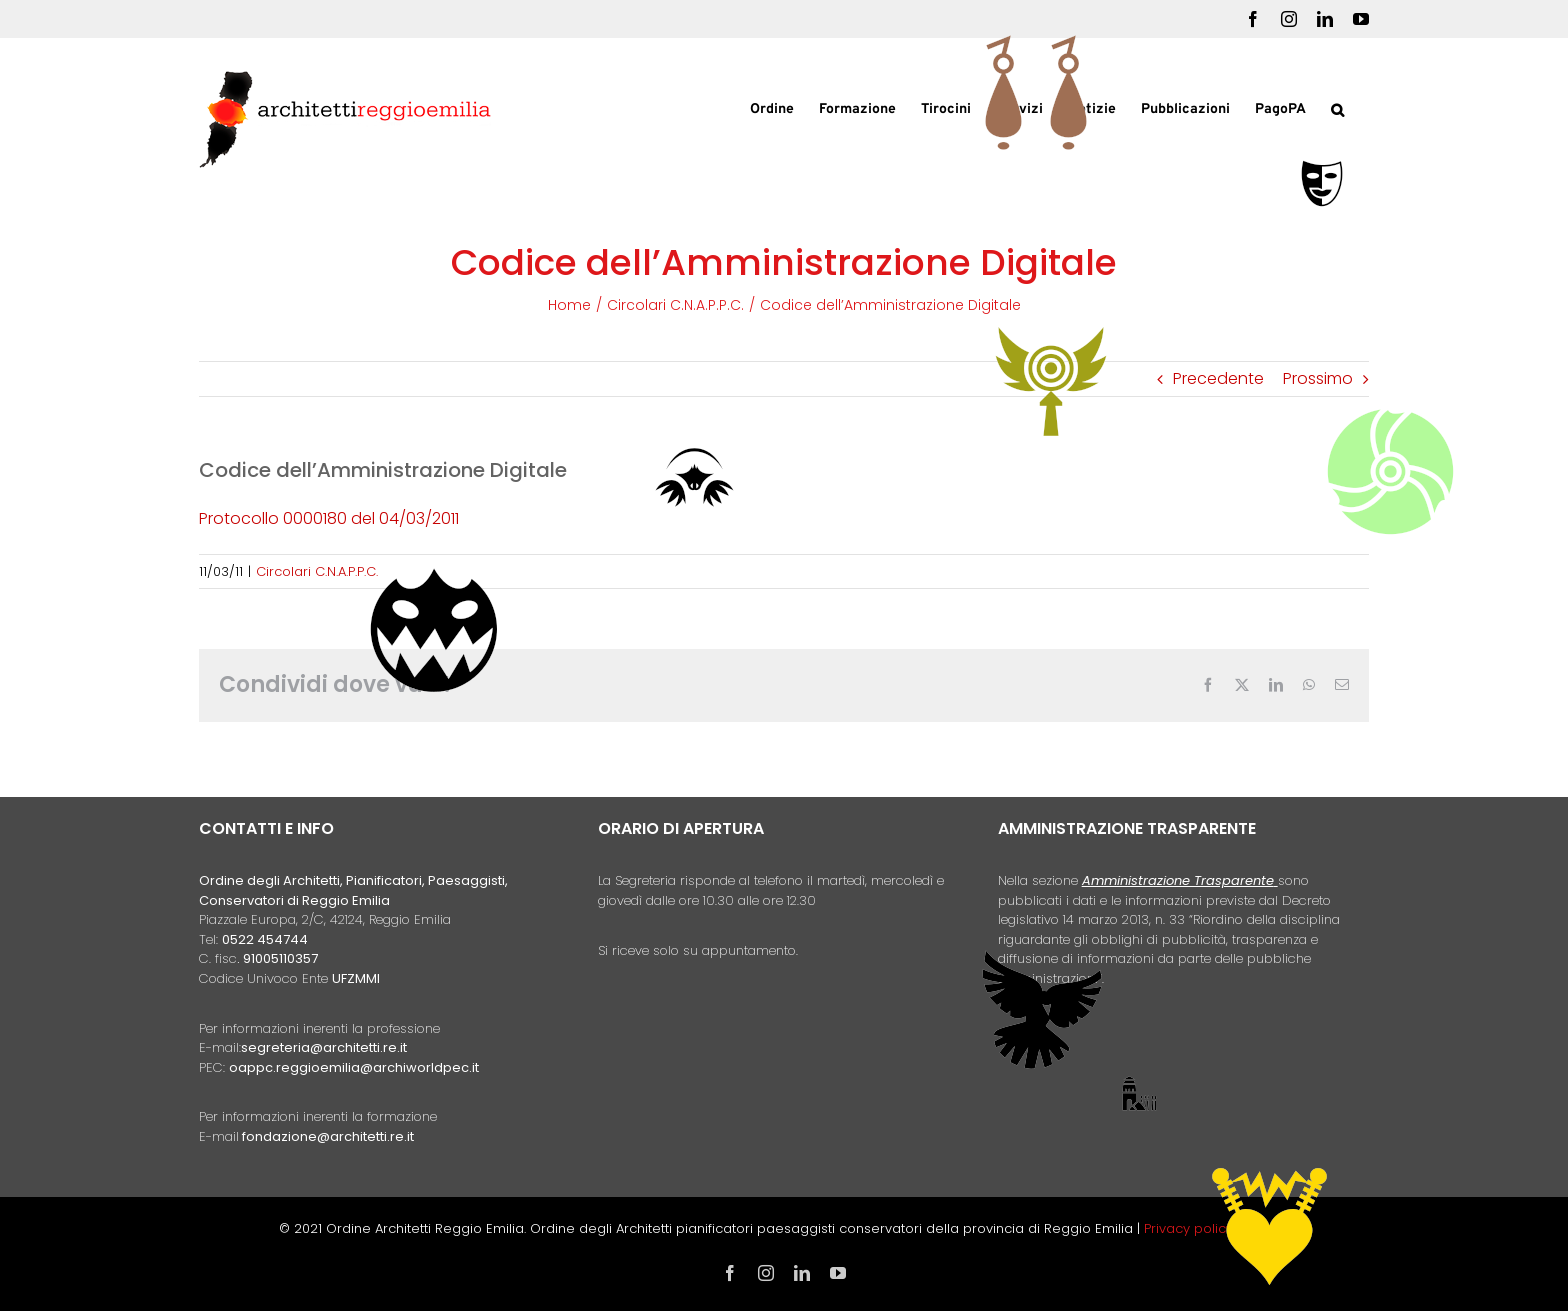 This screenshot has height=1311, width=1568. I want to click on granary or grain storage building in a farming game, so click(1139, 1092).